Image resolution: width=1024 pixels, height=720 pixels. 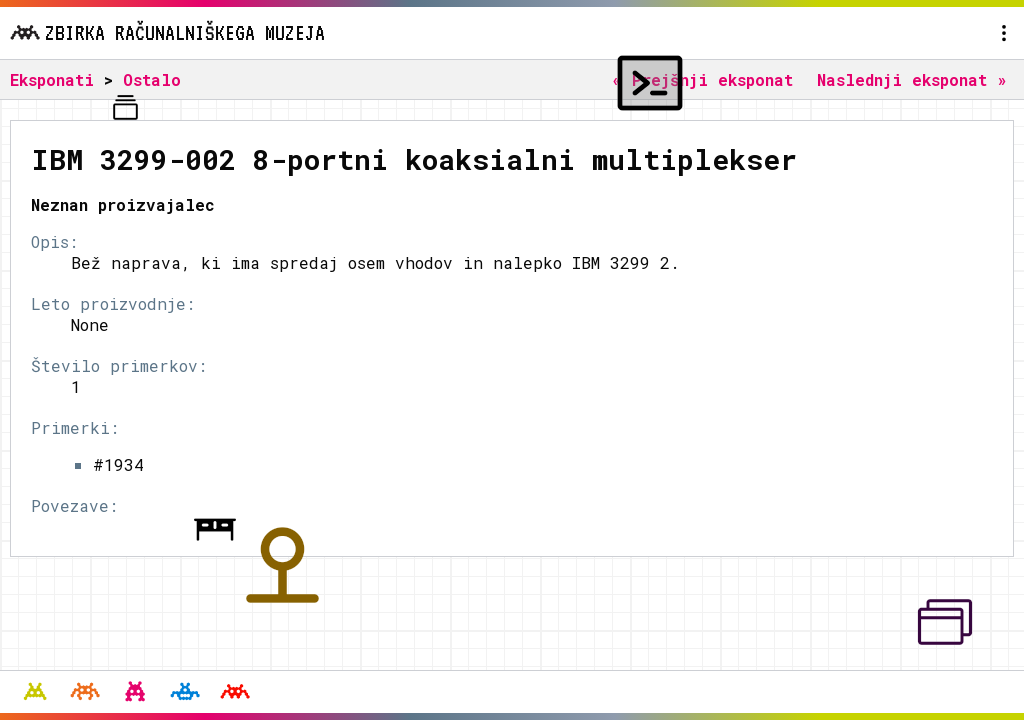 What do you see at coordinates (945, 622) in the screenshot?
I see `view open browser windows` at bounding box center [945, 622].